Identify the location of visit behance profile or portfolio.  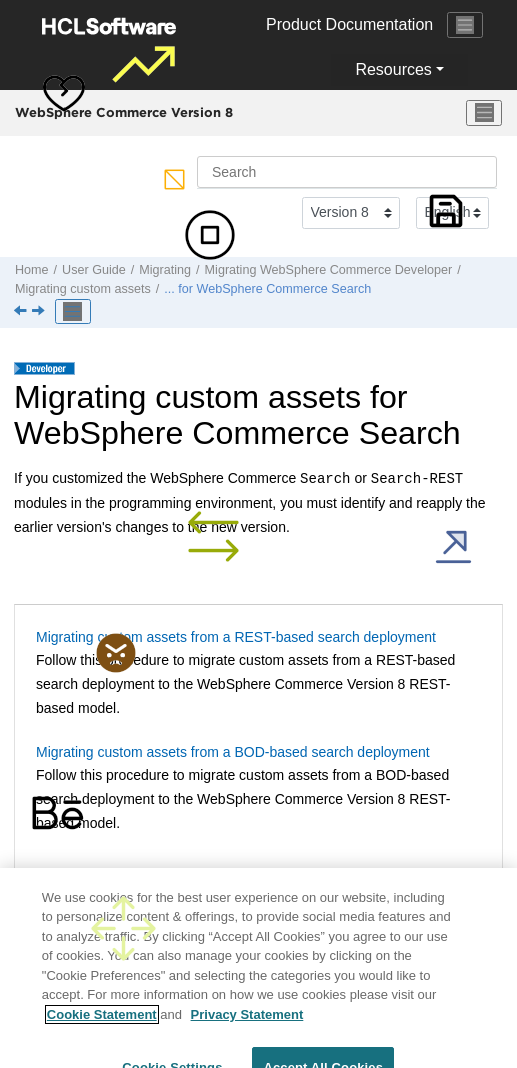
(56, 813).